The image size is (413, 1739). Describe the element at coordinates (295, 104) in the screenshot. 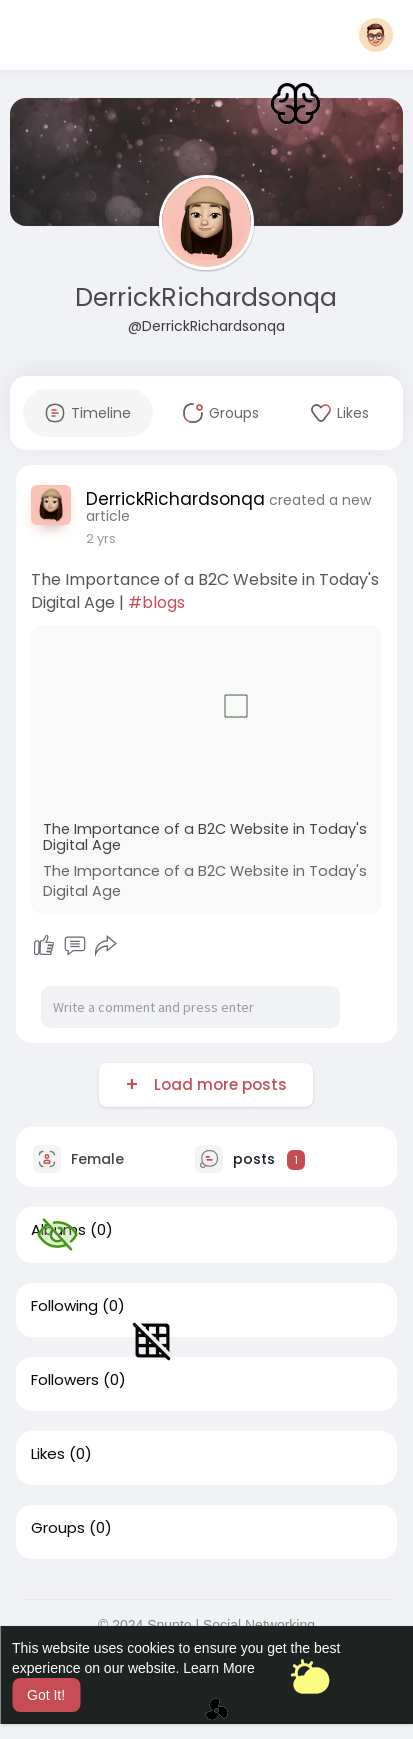

I see `access AI or smart features` at that location.